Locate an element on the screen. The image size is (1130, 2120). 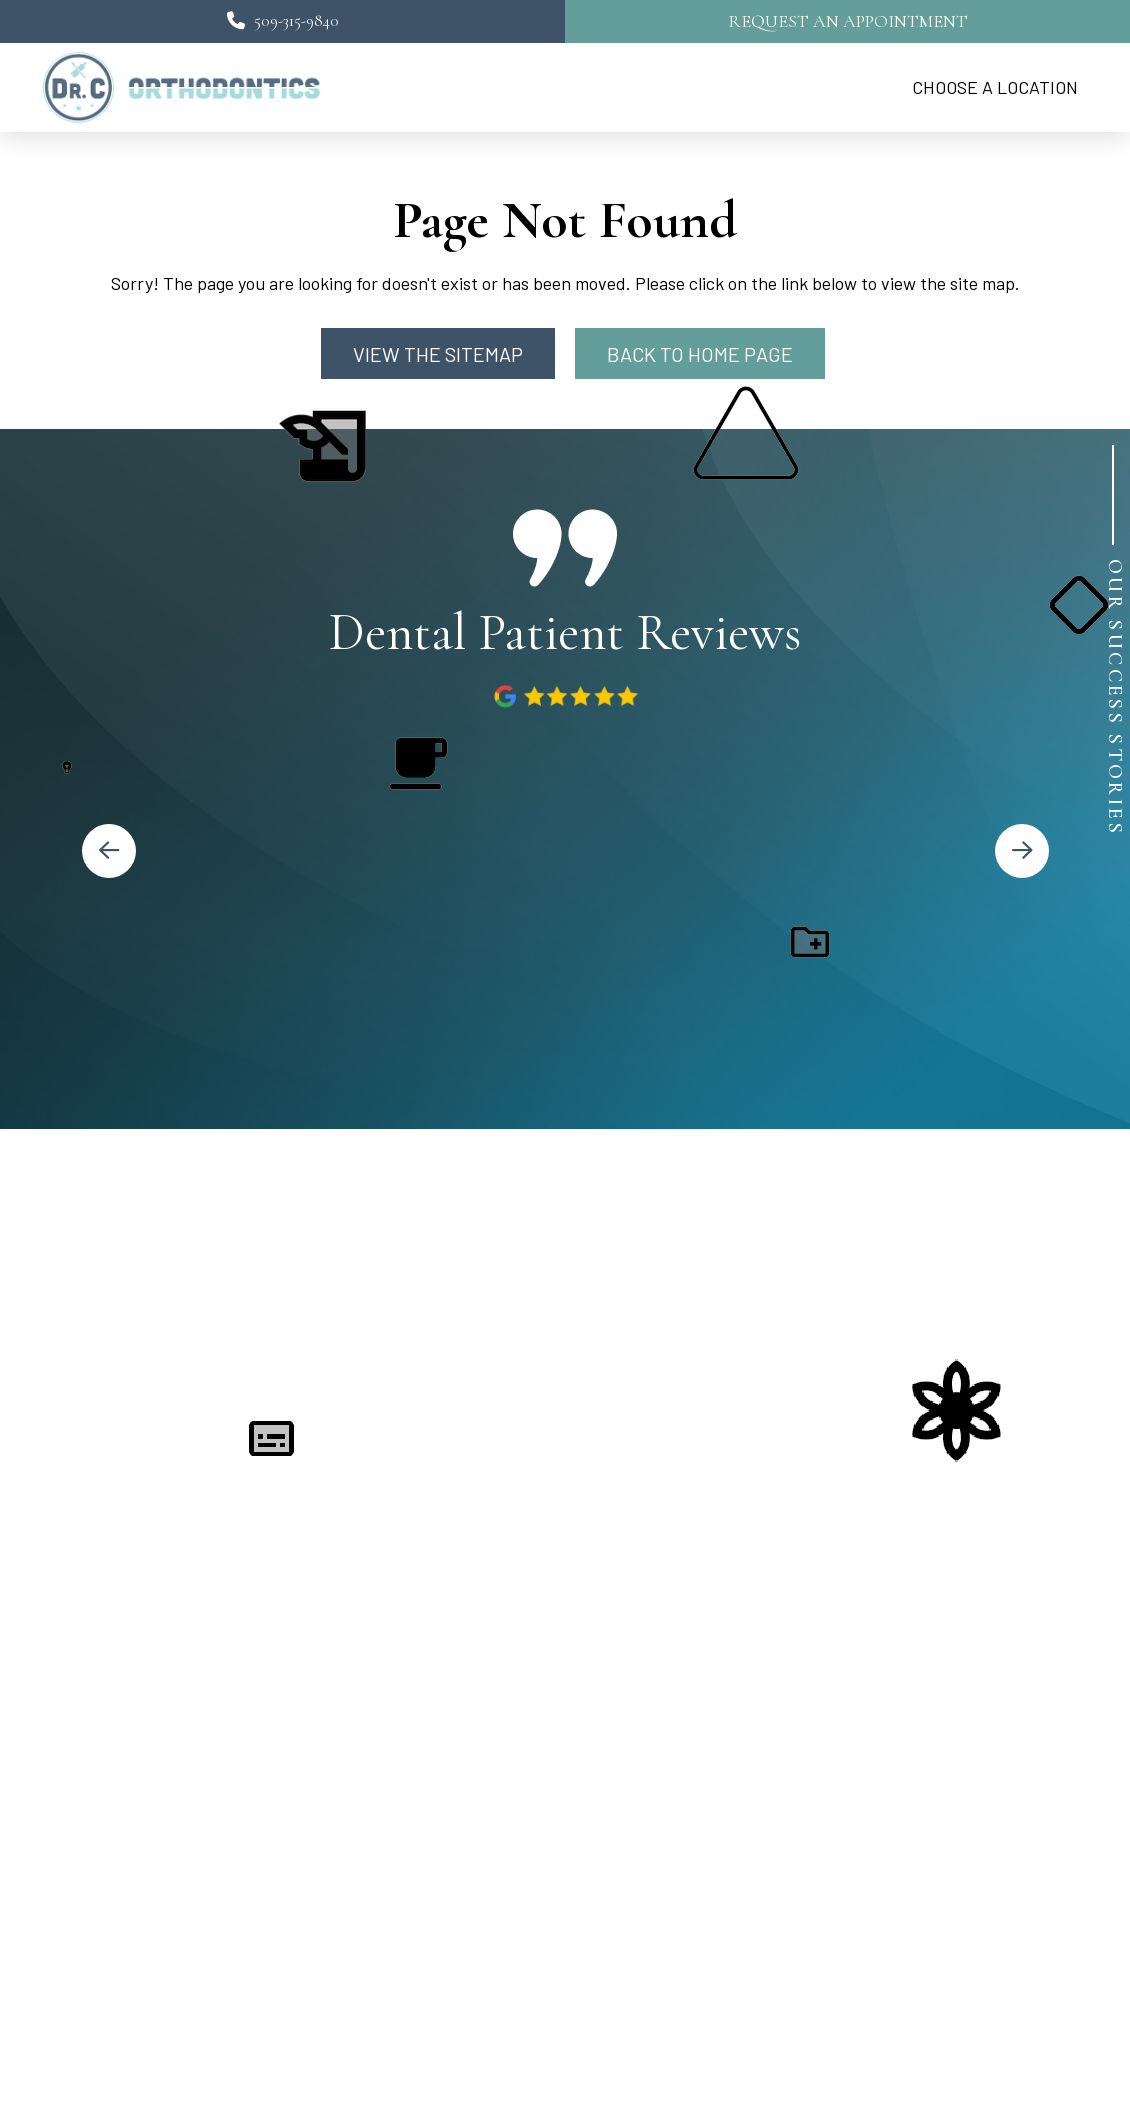
create a new folder is located at coordinates (810, 942).